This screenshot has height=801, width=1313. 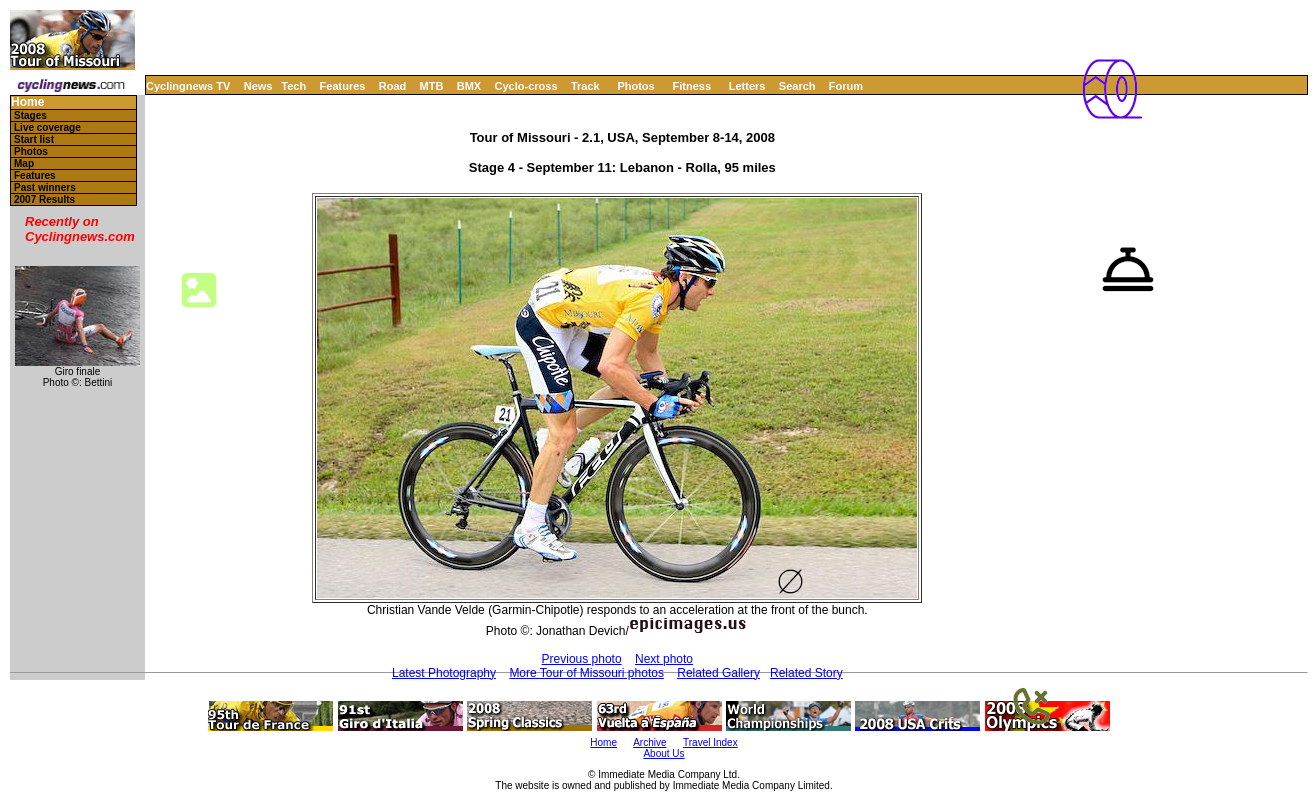 What do you see at coordinates (1128, 271) in the screenshot?
I see `ring for service or assistance` at bounding box center [1128, 271].